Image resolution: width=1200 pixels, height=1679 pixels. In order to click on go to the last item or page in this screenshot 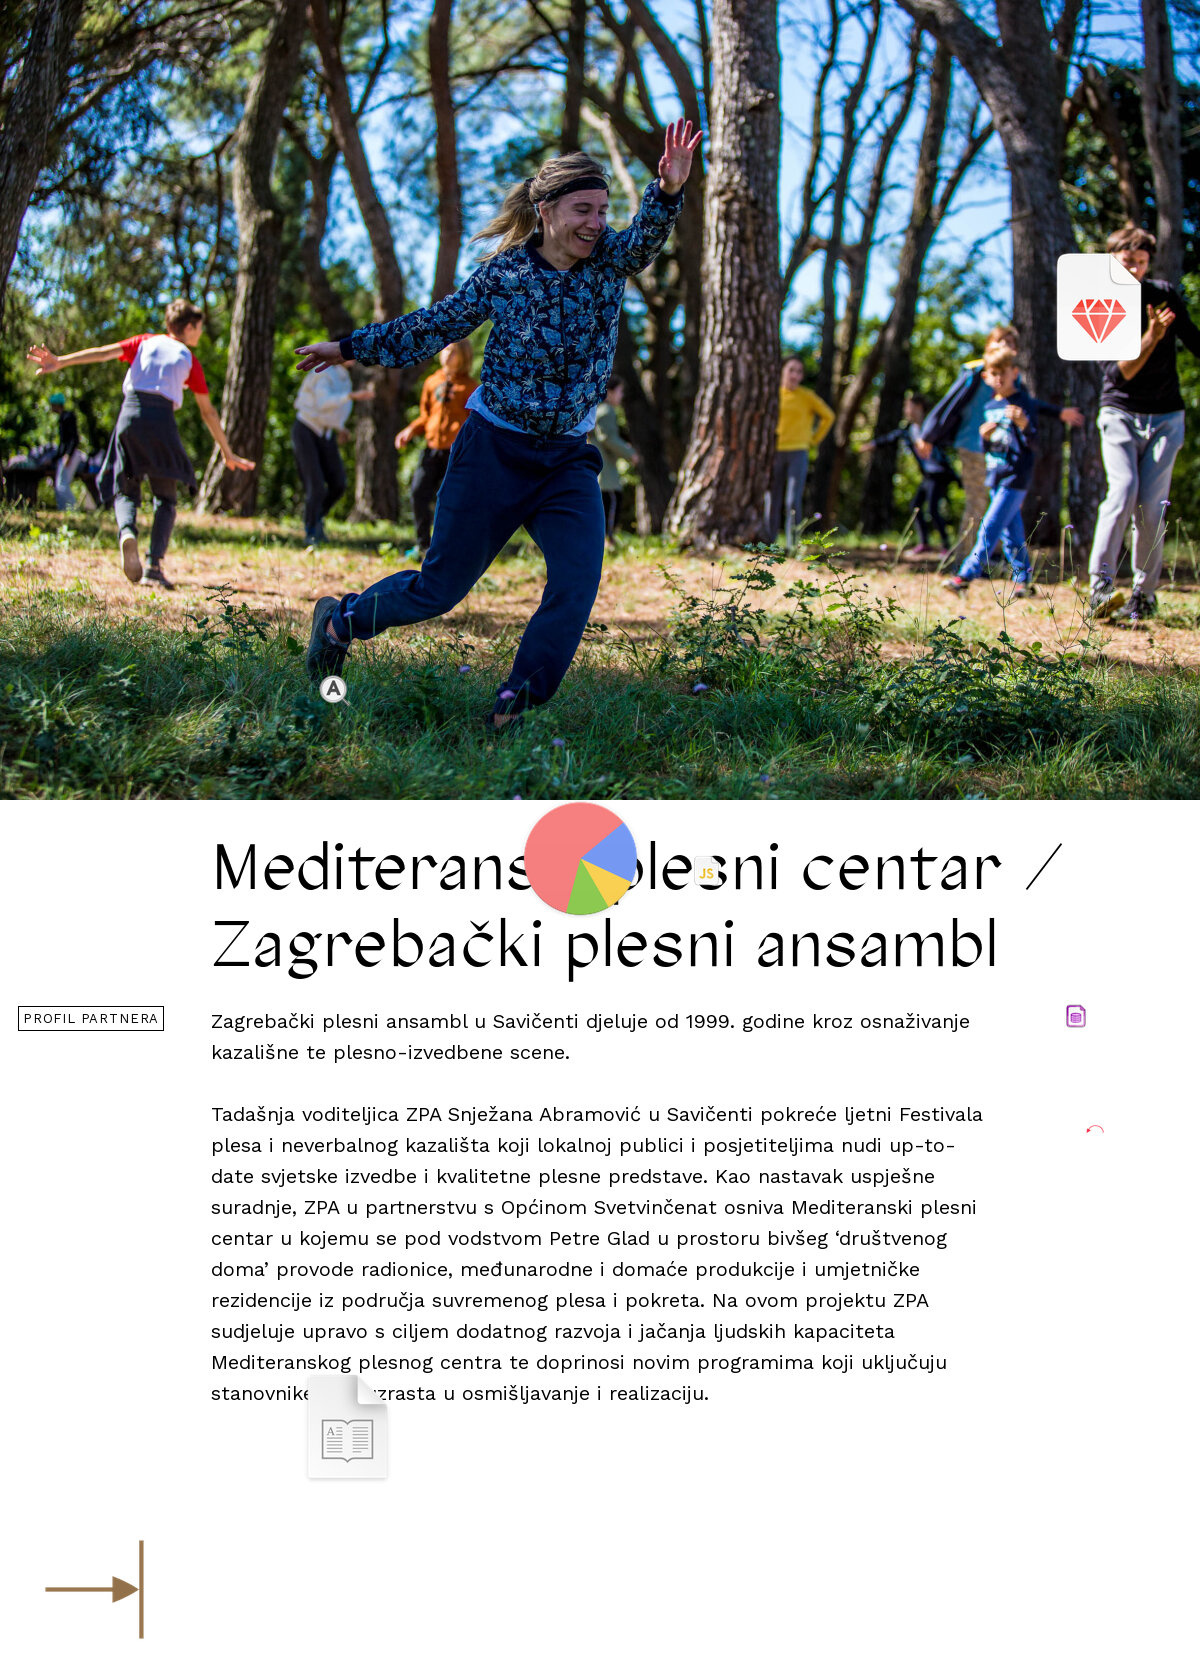, I will do `click(94, 1589)`.